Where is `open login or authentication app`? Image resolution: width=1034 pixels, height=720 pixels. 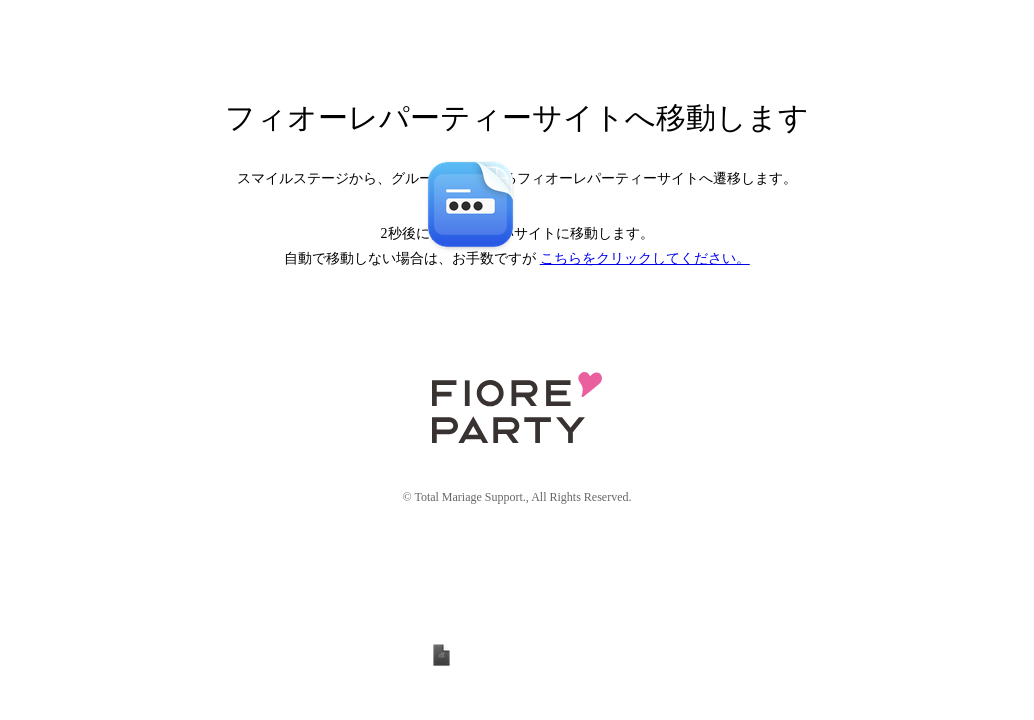
open login or authentication app is located at coordinates (470, 204).